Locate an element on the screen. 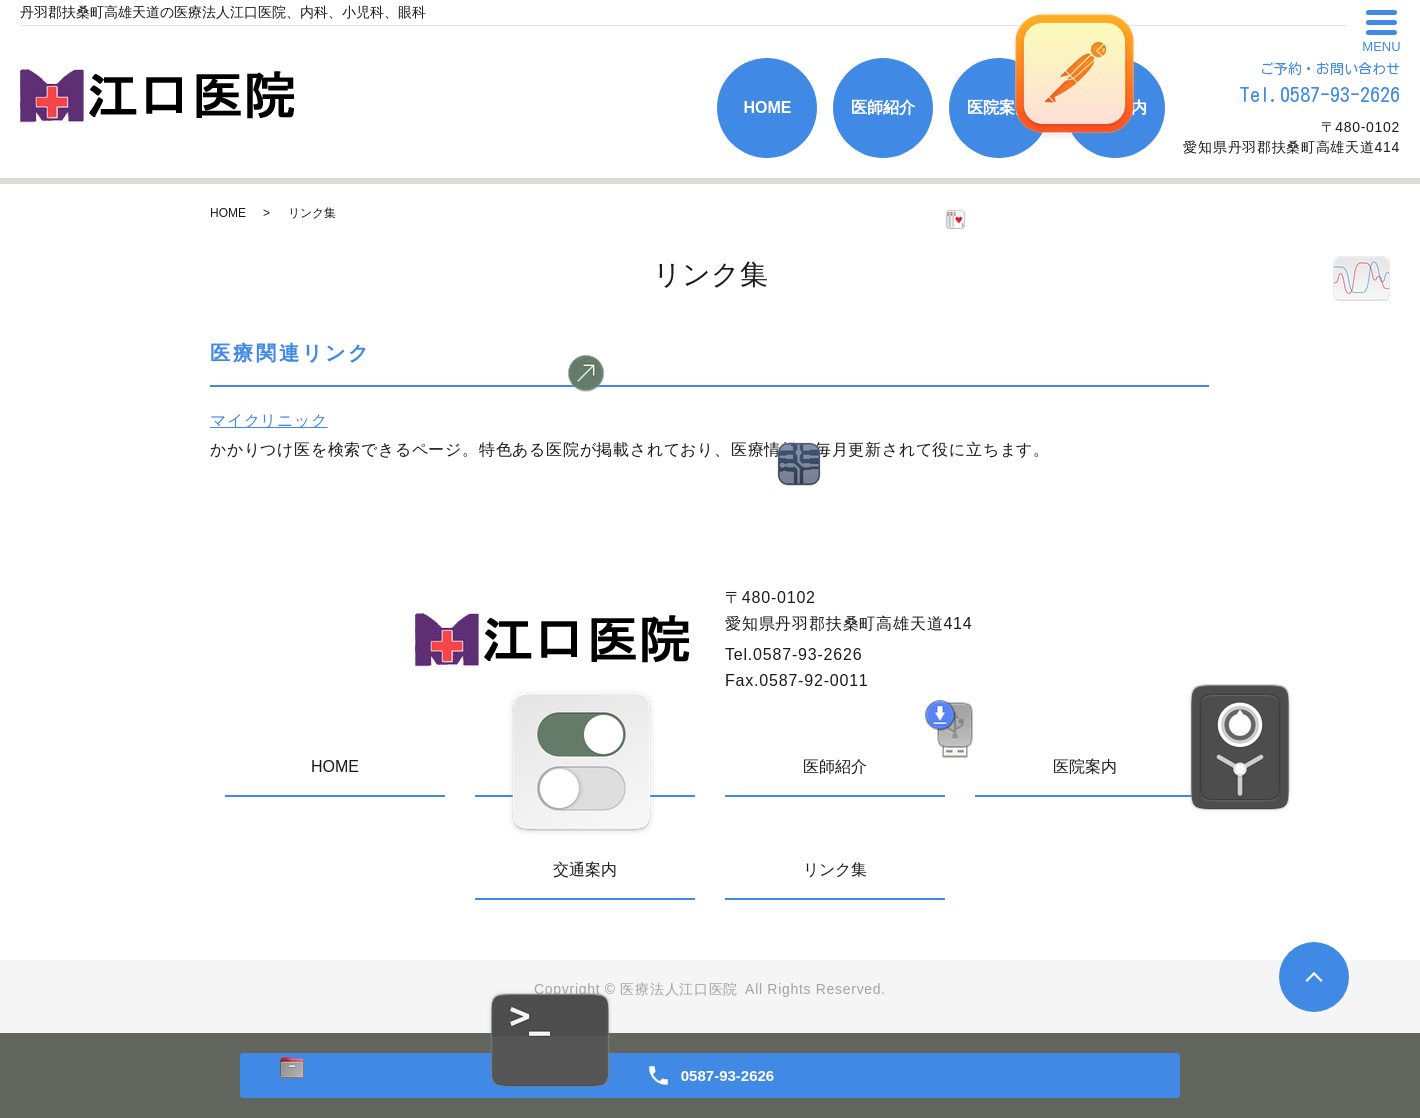 The width and height of the screenshot is (1420, 1118). indicates a symbolic link or shortcut to another file is located at coordinates (586, 373).